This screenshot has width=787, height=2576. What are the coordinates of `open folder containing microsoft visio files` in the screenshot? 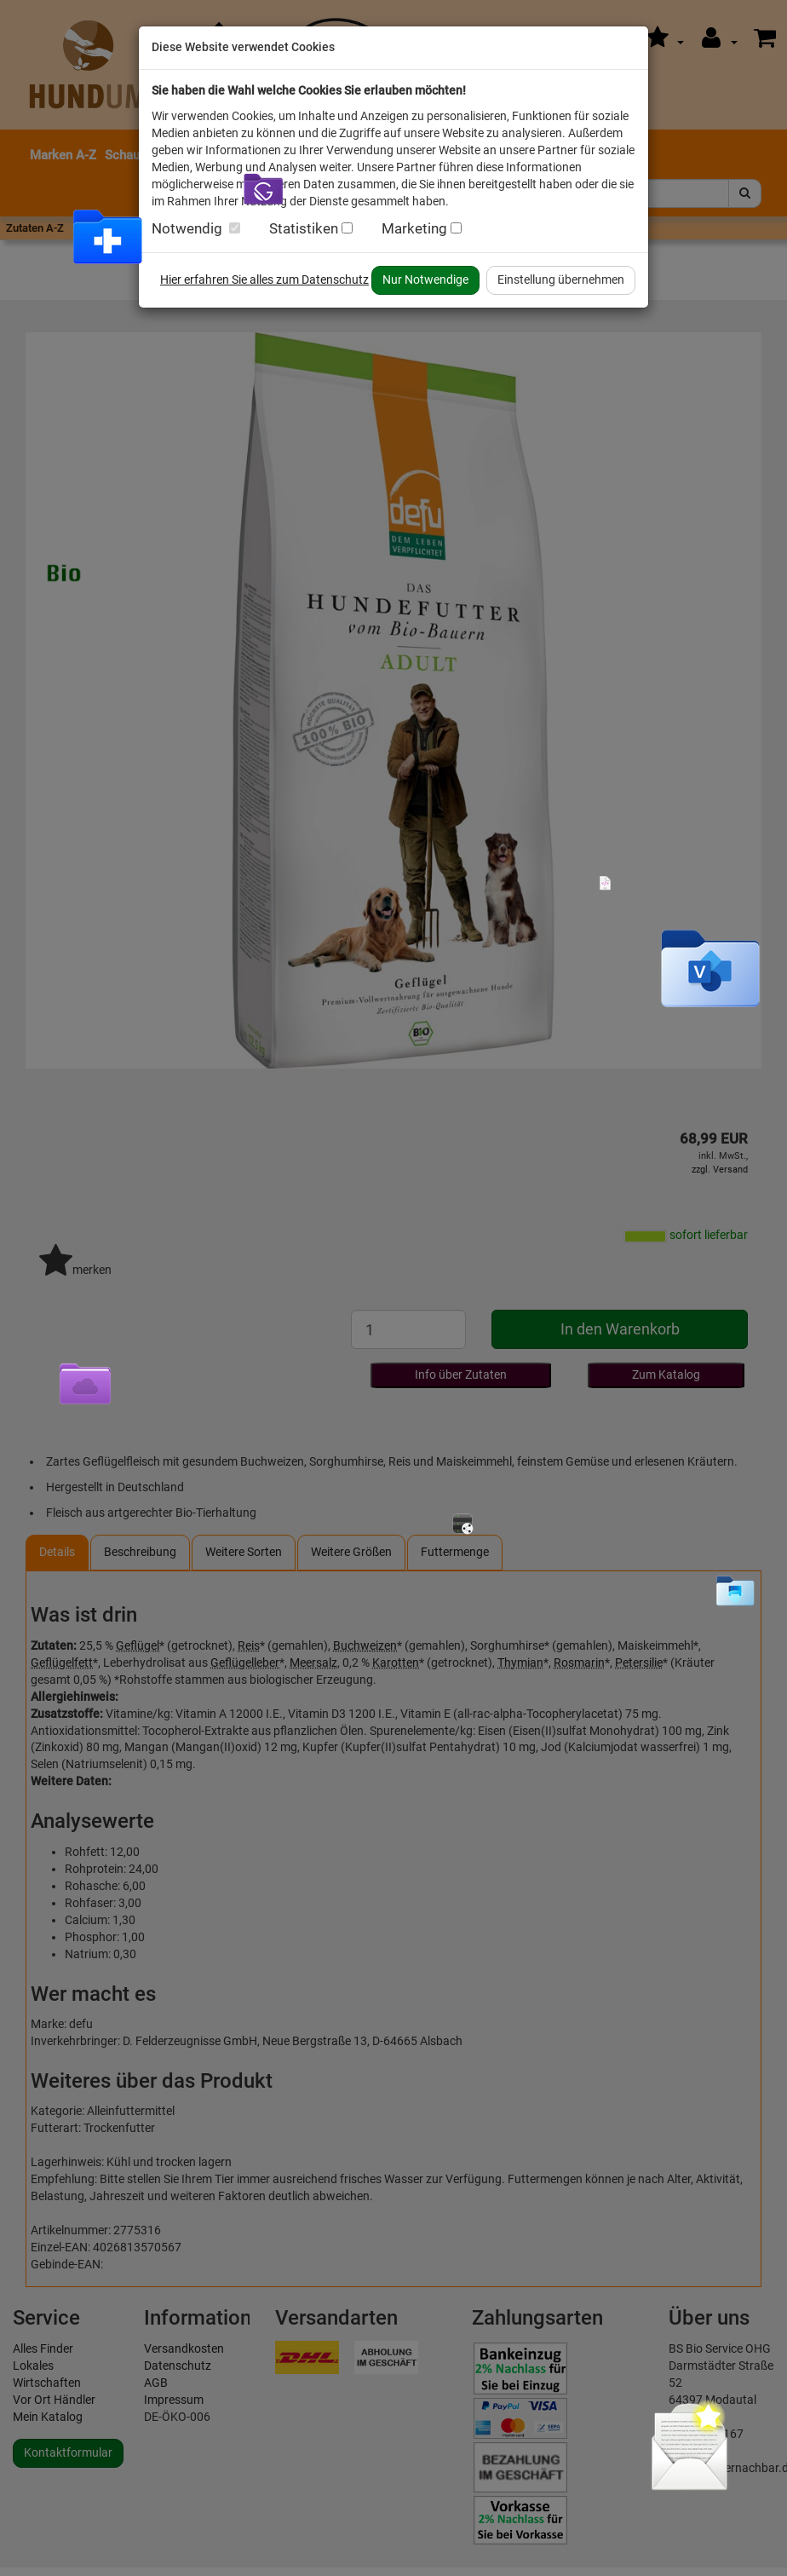 It's located at (709, 971).